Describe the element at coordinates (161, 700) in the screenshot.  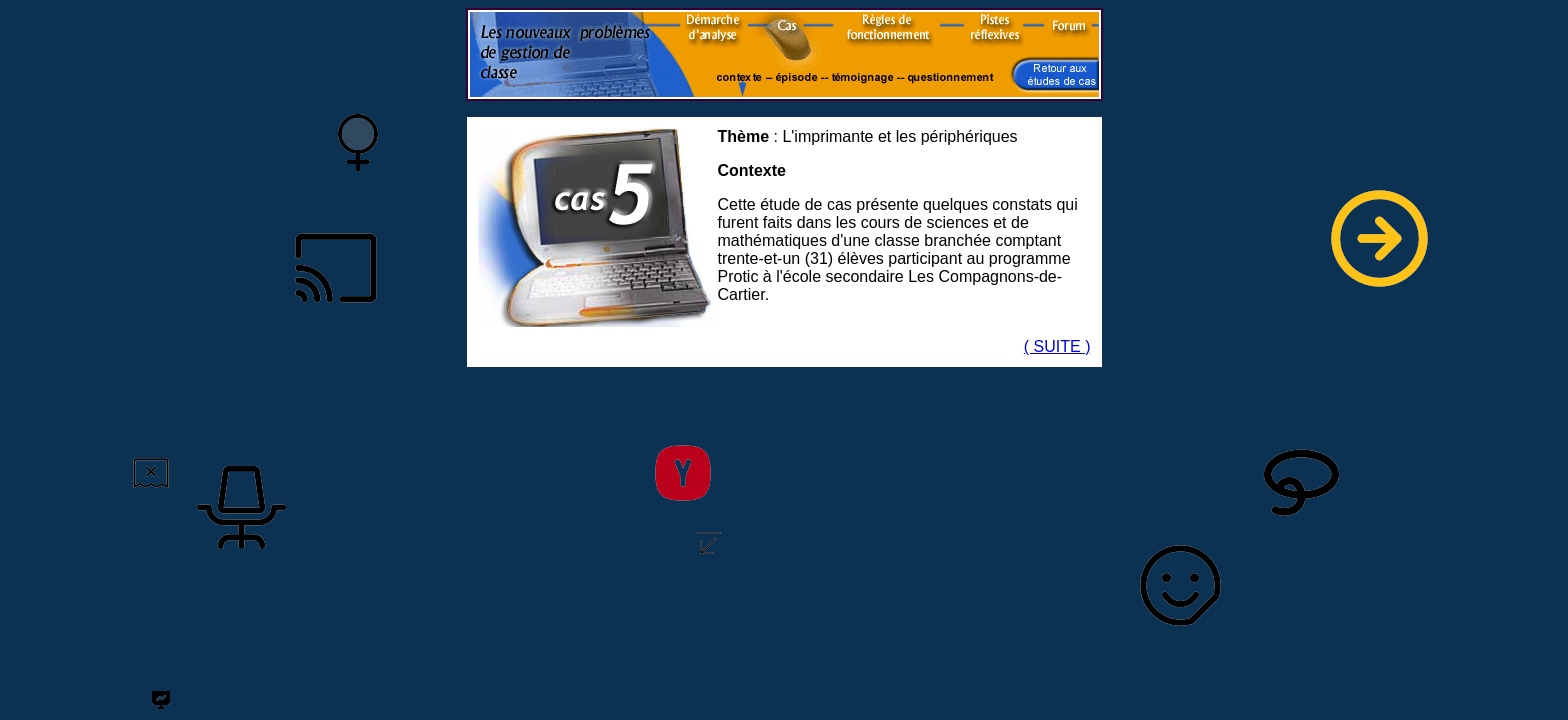
I see `start a presentation or slideshow` at that location.